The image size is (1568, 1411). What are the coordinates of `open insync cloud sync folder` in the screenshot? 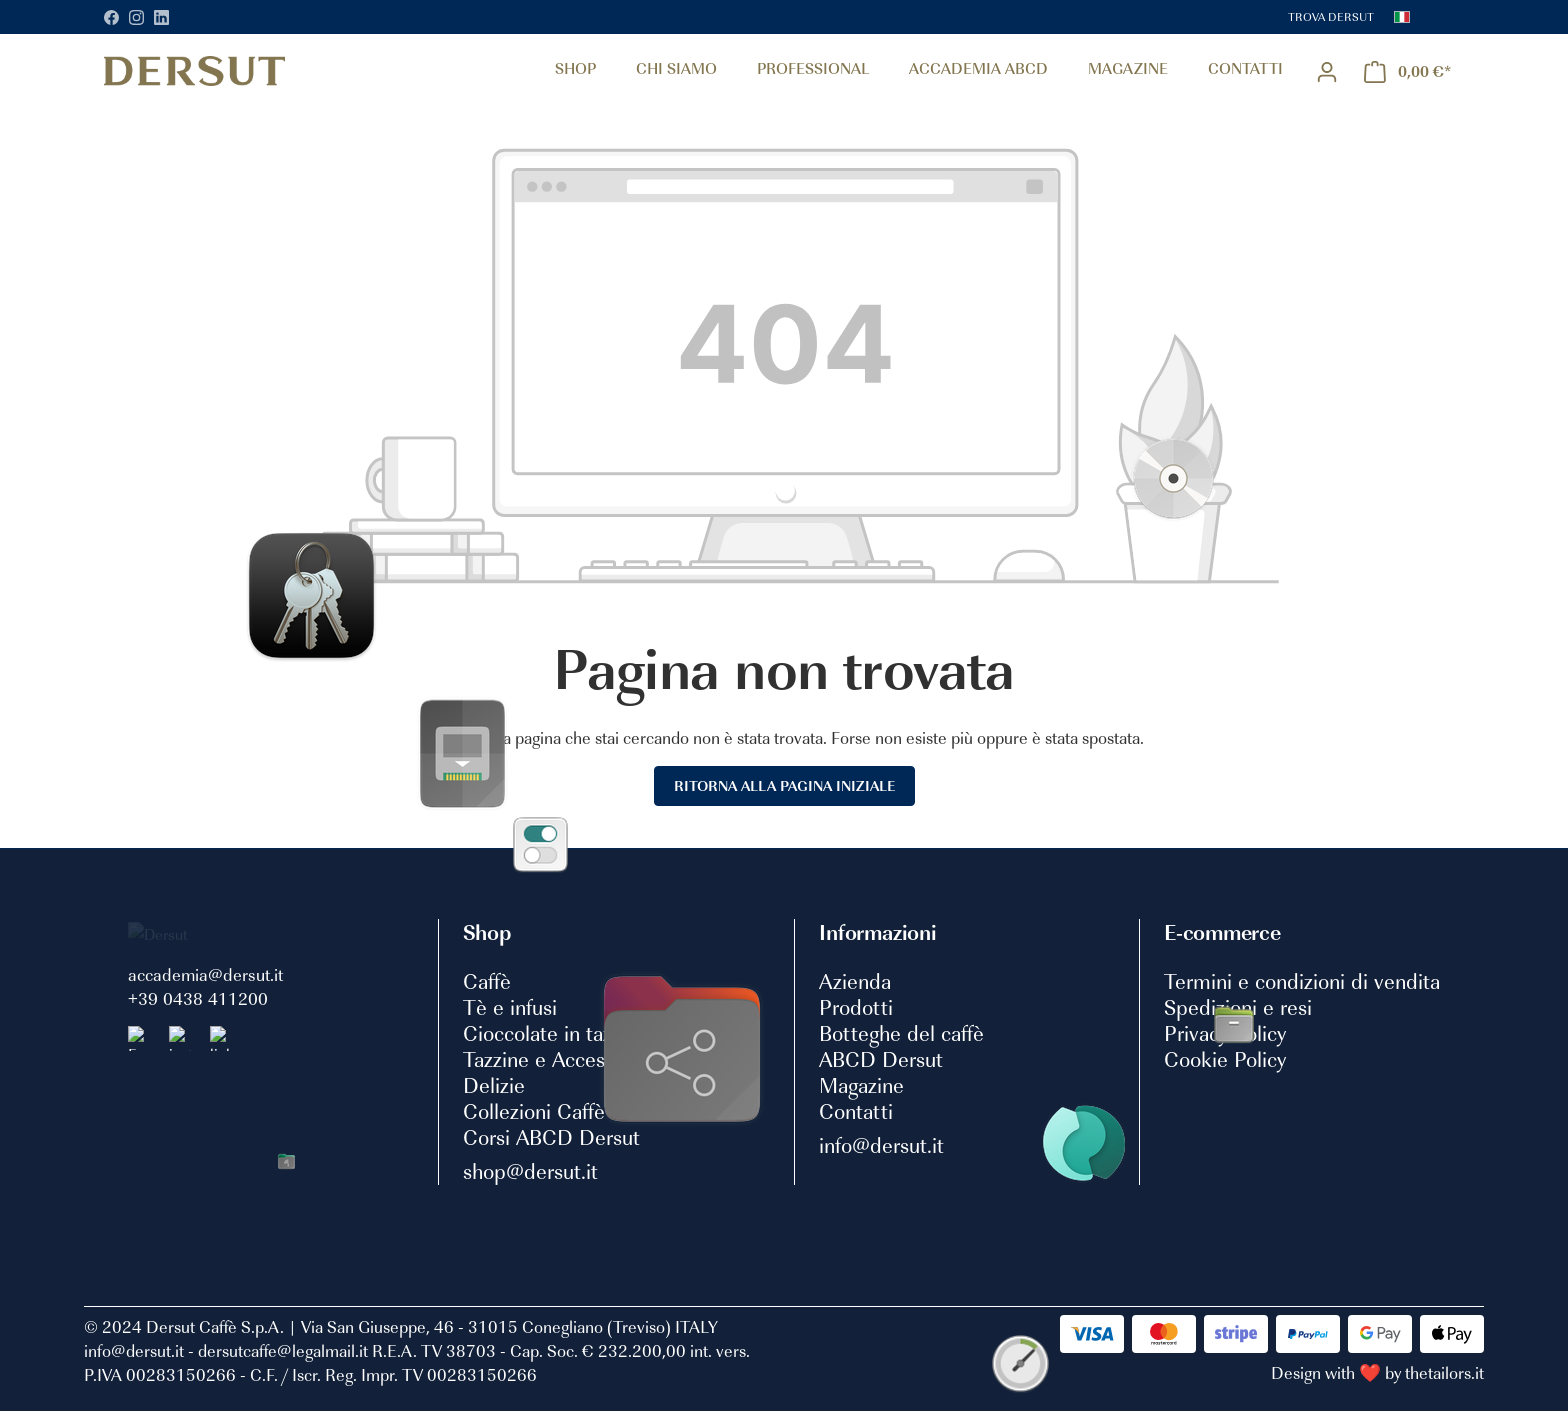 It's located at (286, 1161).